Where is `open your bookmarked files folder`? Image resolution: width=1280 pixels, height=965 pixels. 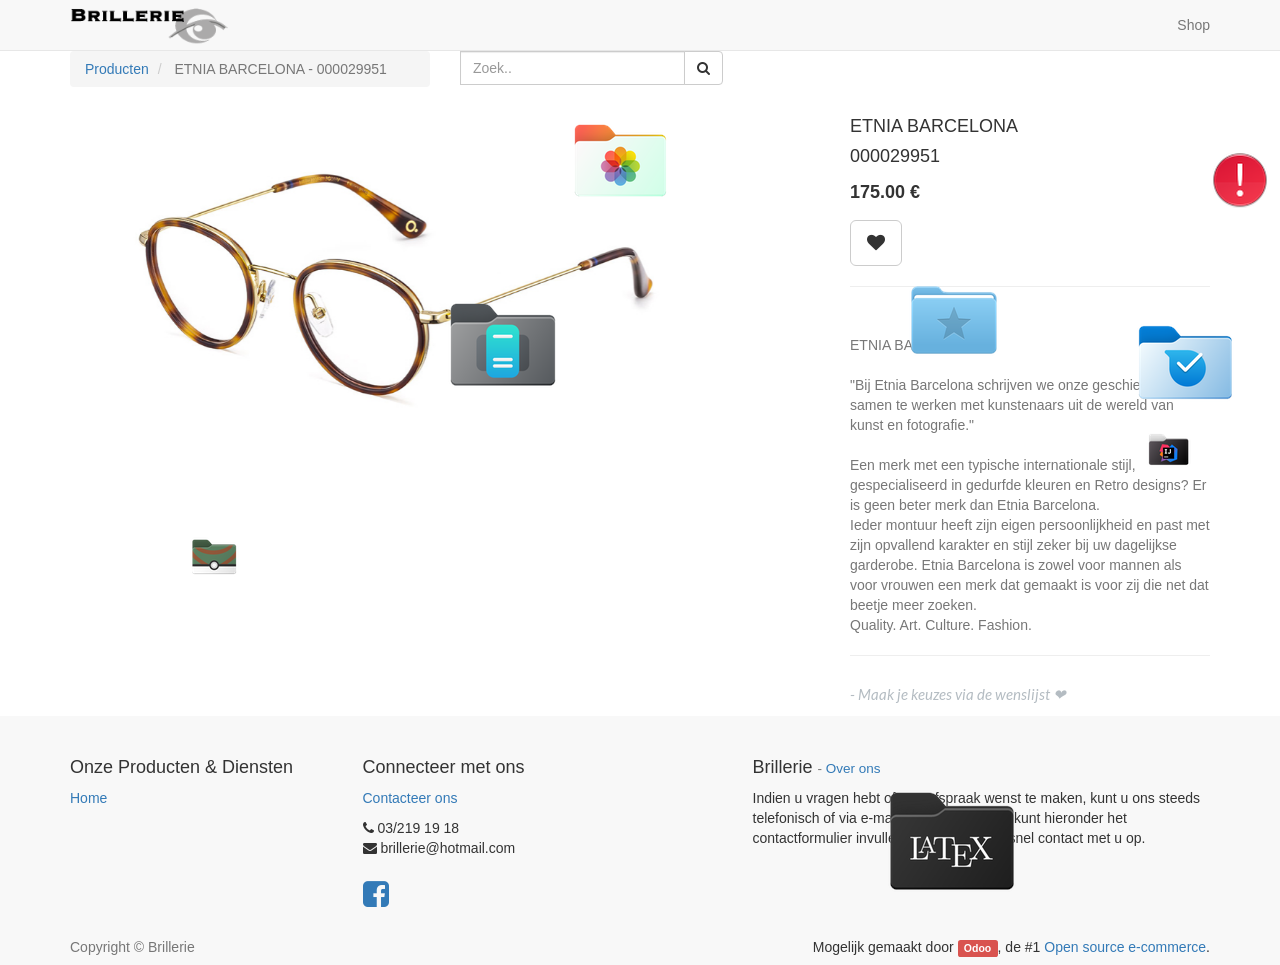
open your bookmarked files folder is located at coordinates (954, 320).